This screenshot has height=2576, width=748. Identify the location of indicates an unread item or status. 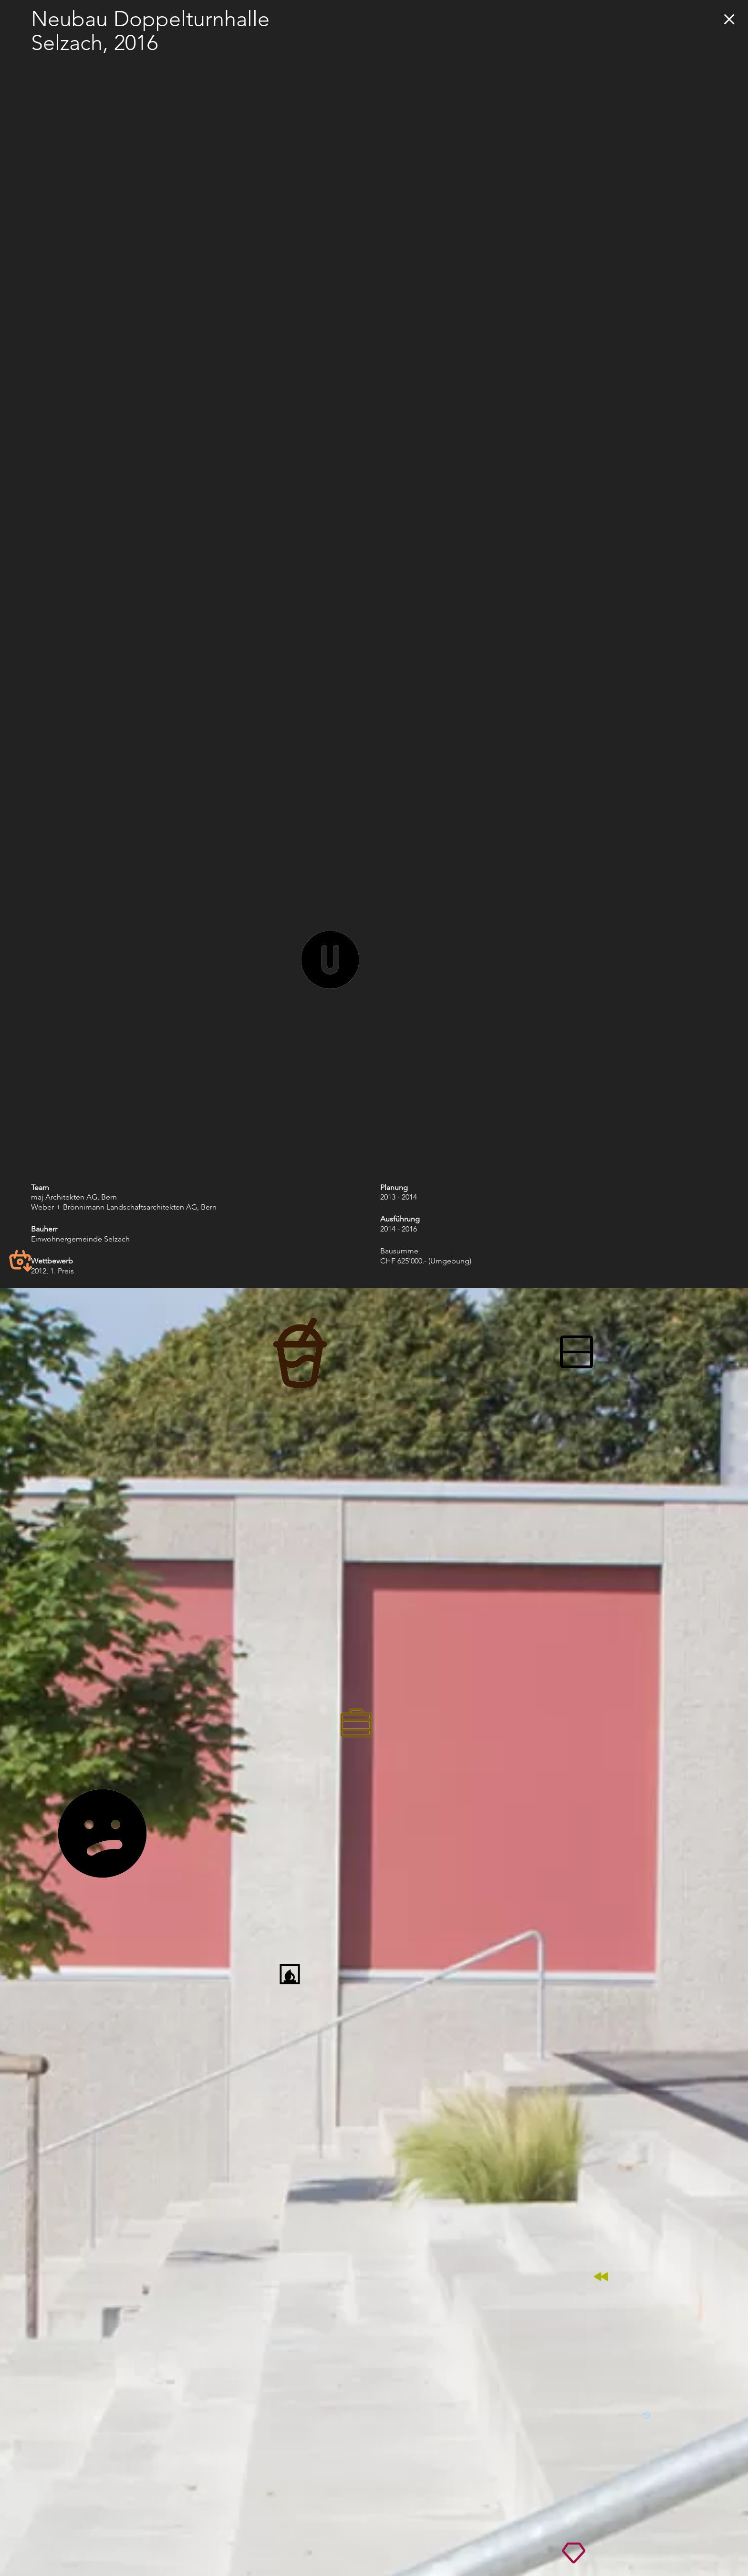
(330, 960).